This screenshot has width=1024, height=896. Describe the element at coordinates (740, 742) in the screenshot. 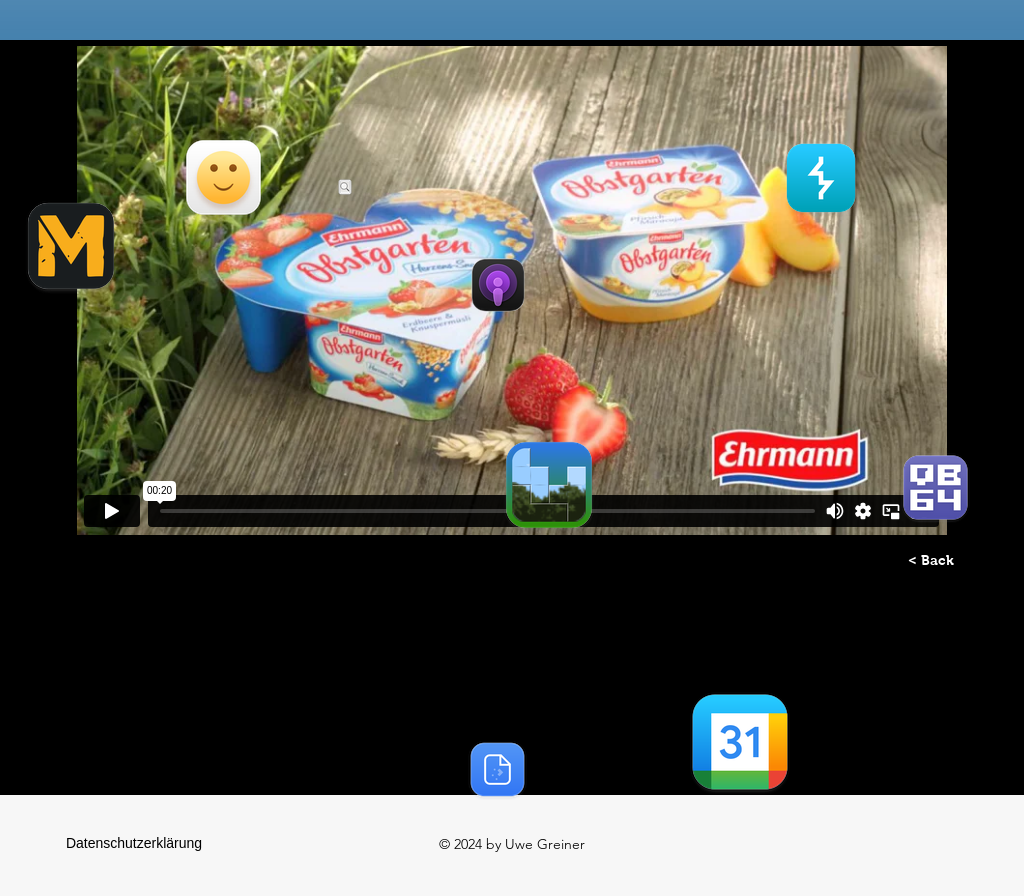

I see `open Google Calendar app` at that location.